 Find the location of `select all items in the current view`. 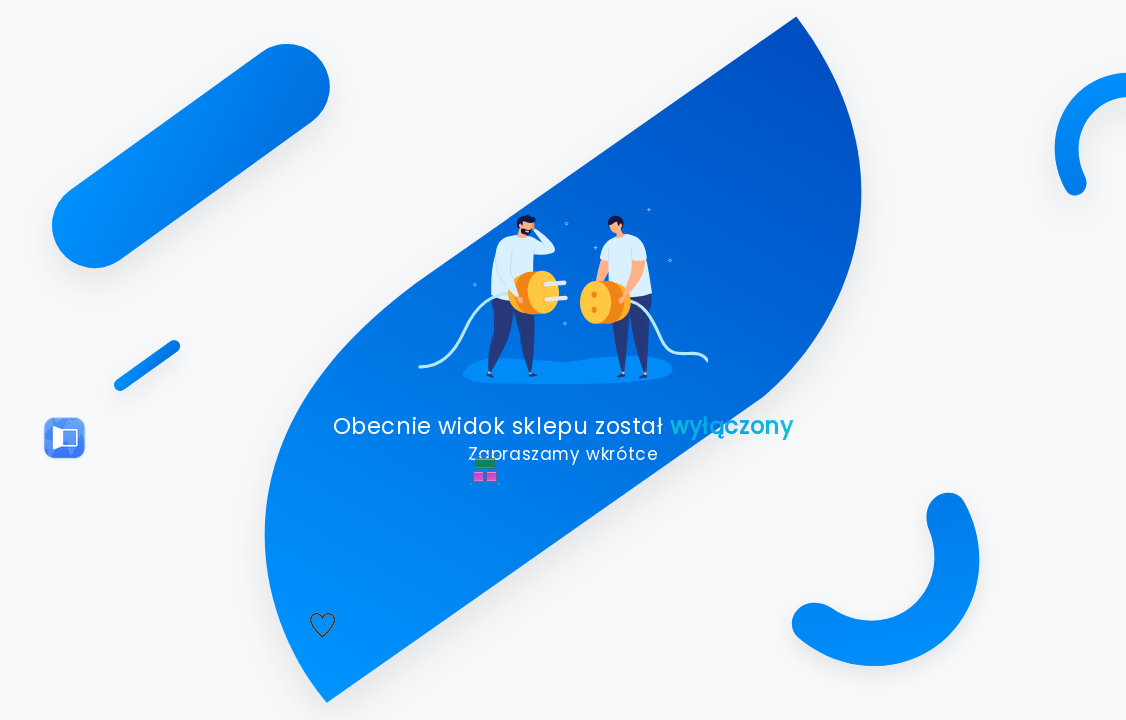

select all items in the current view is located at coordinates (485, 470).